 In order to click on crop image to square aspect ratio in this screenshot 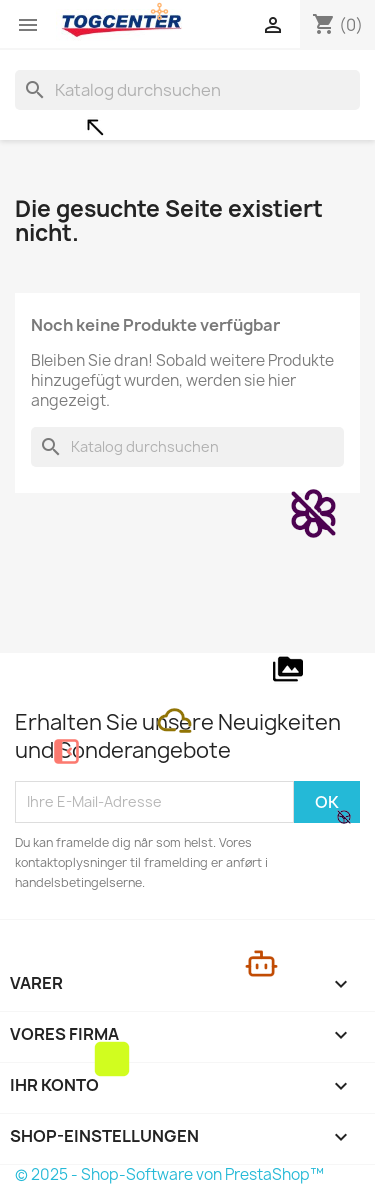, I will do `click(112, 1059)`.